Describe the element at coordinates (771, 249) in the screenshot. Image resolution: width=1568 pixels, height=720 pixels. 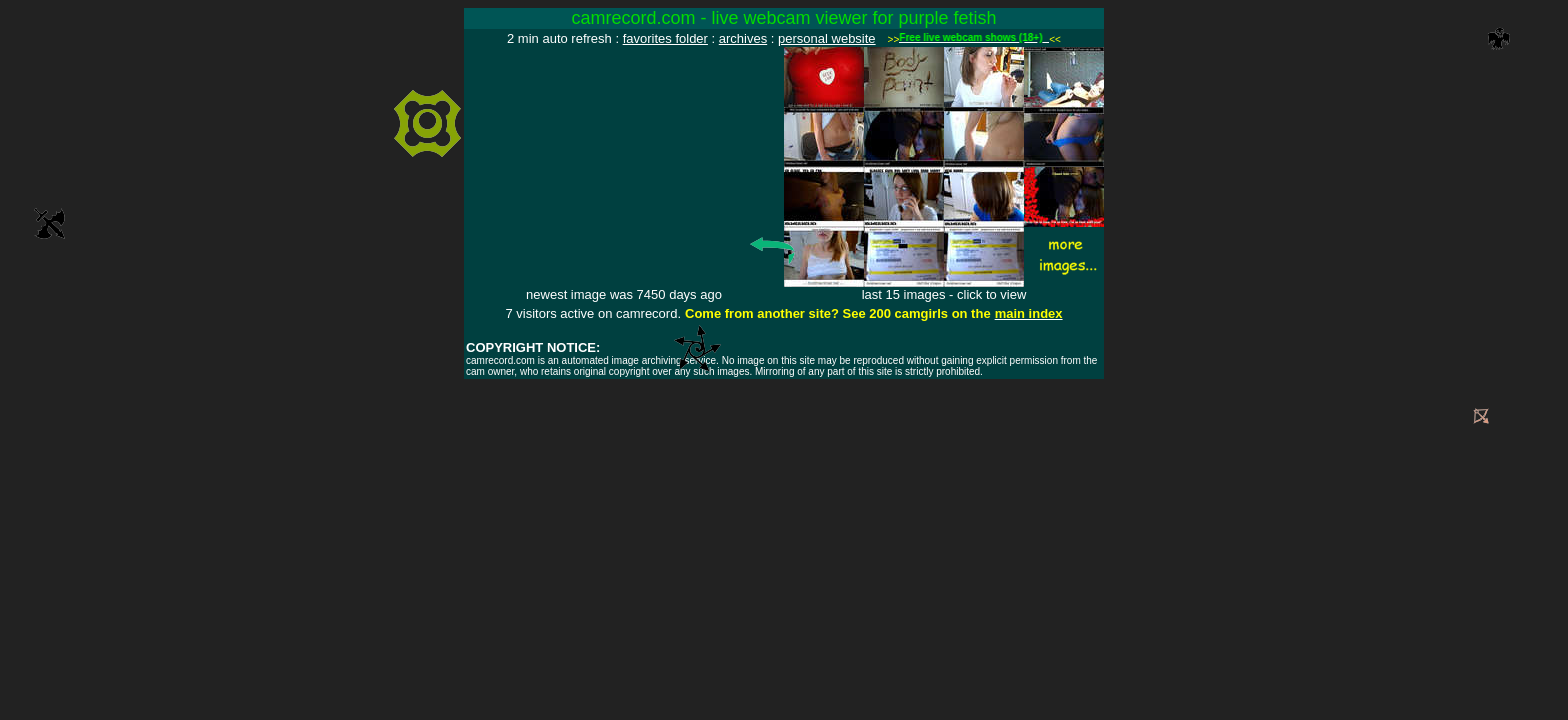
I see `swipe left gesture indicator` at that location.